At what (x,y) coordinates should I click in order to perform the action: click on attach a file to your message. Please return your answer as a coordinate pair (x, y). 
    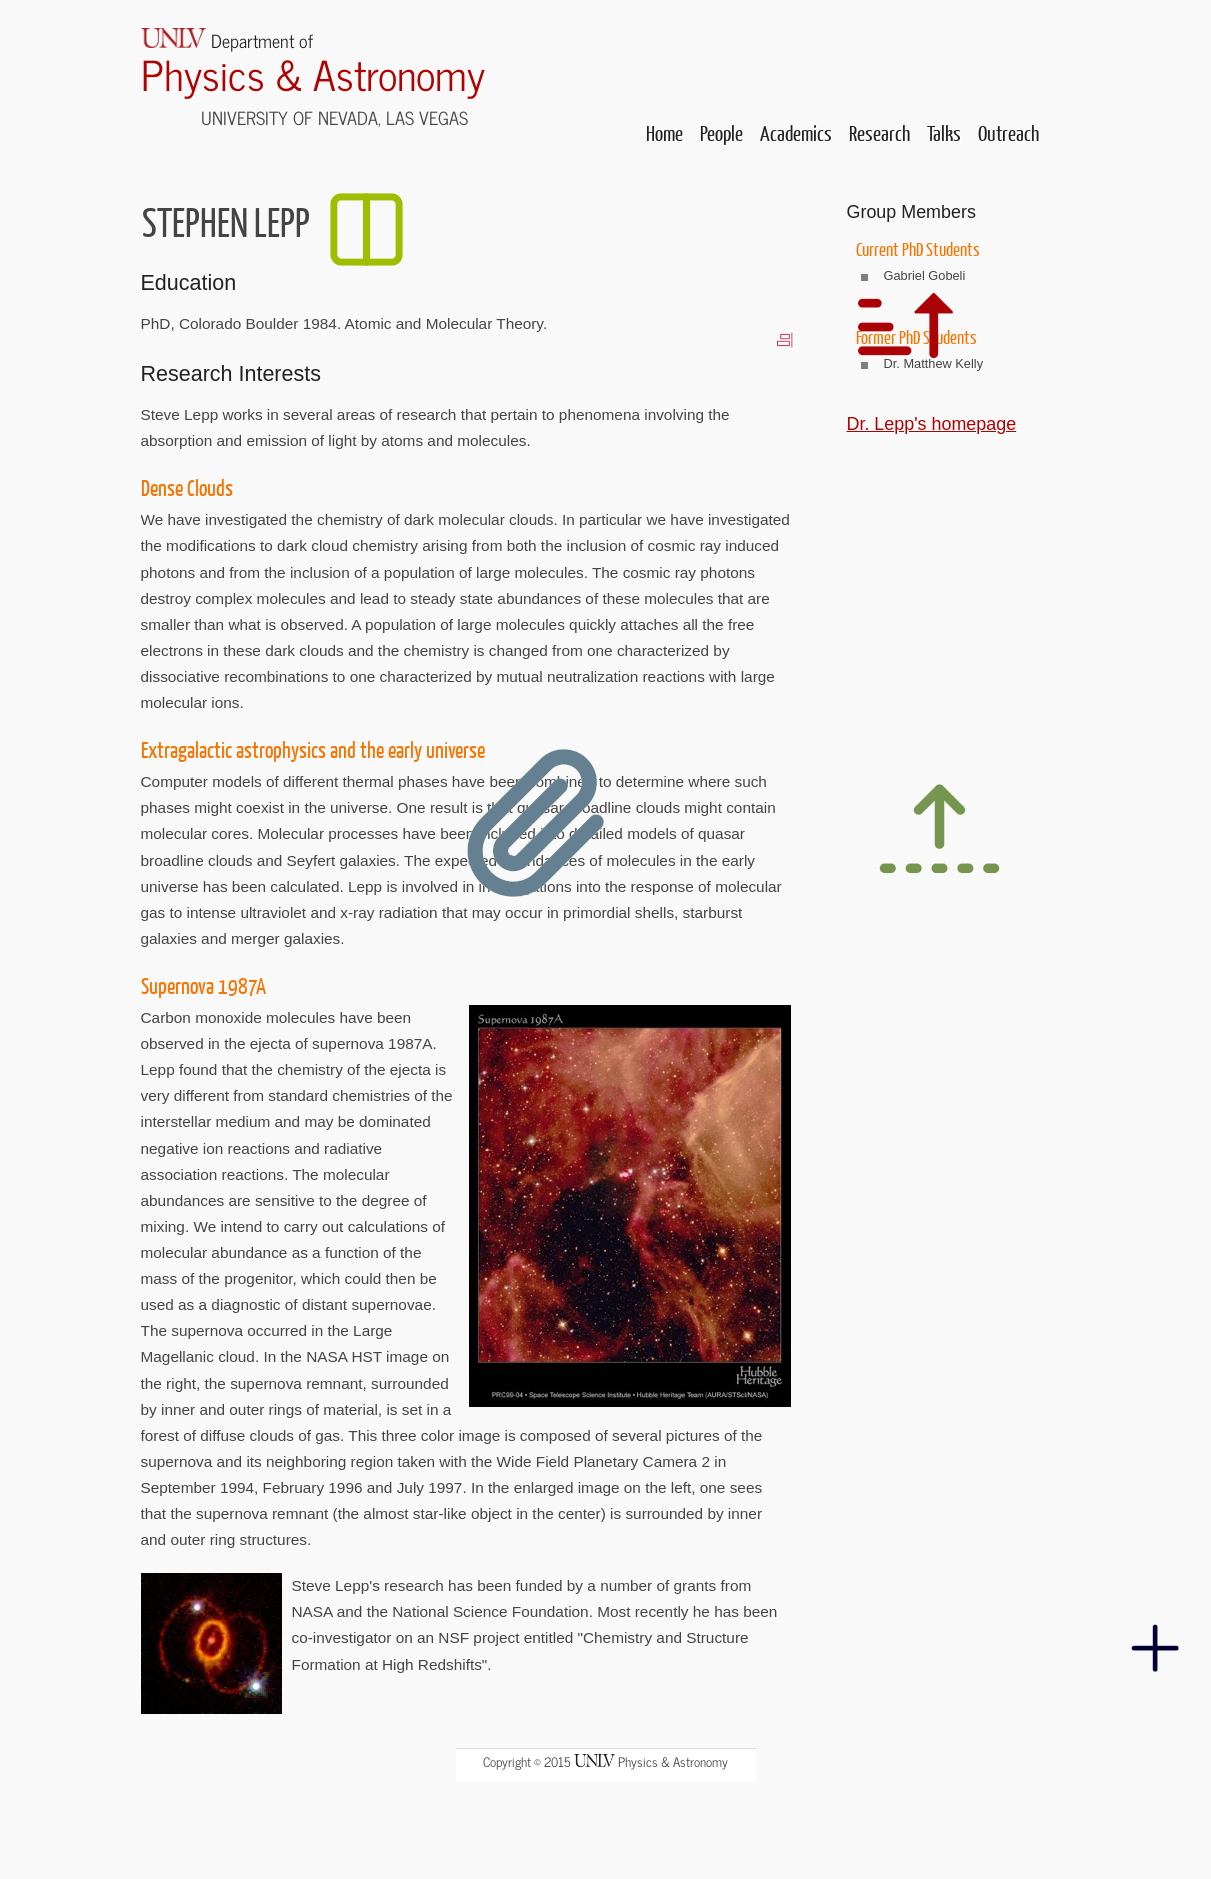
    Looking at the image, I should click on (533, 820).